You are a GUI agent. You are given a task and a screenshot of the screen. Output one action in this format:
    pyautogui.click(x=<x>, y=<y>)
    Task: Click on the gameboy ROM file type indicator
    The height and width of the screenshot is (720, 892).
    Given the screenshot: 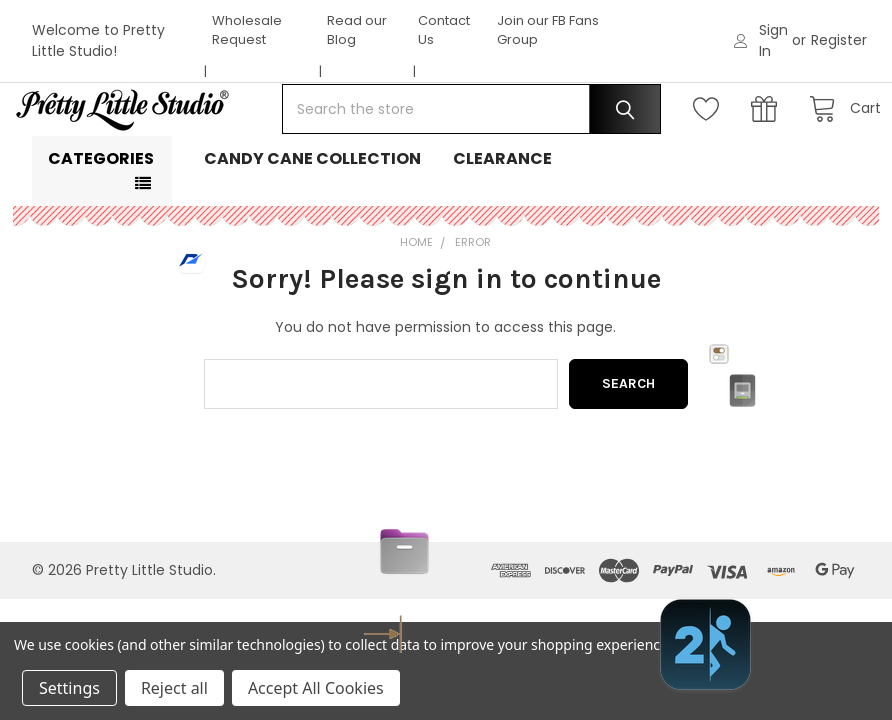 What is the action you would take?
    pyautogui.click(x=742, y=390)
    